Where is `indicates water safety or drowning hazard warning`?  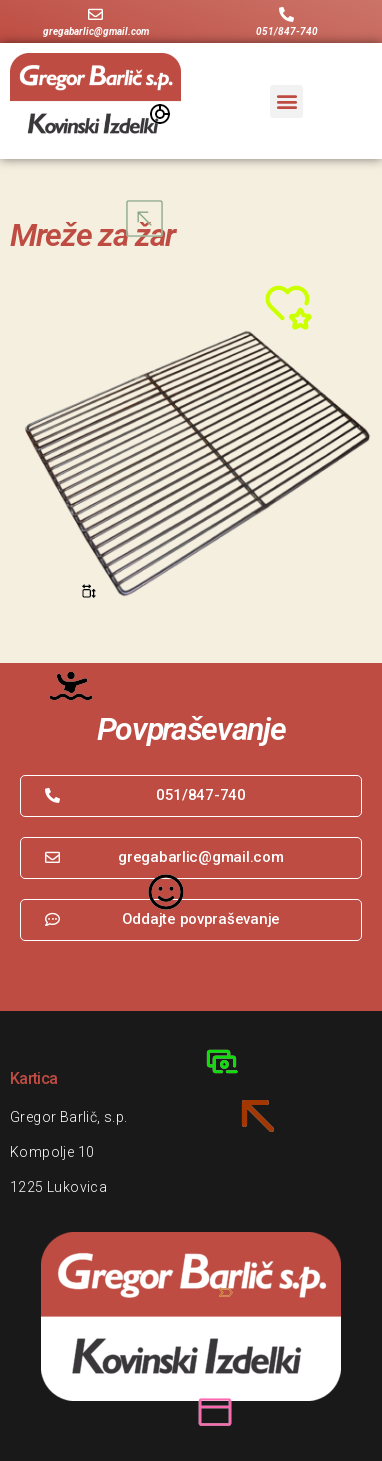 indicates water safety or drowning hazard warning is located at coordinates (71, 687).